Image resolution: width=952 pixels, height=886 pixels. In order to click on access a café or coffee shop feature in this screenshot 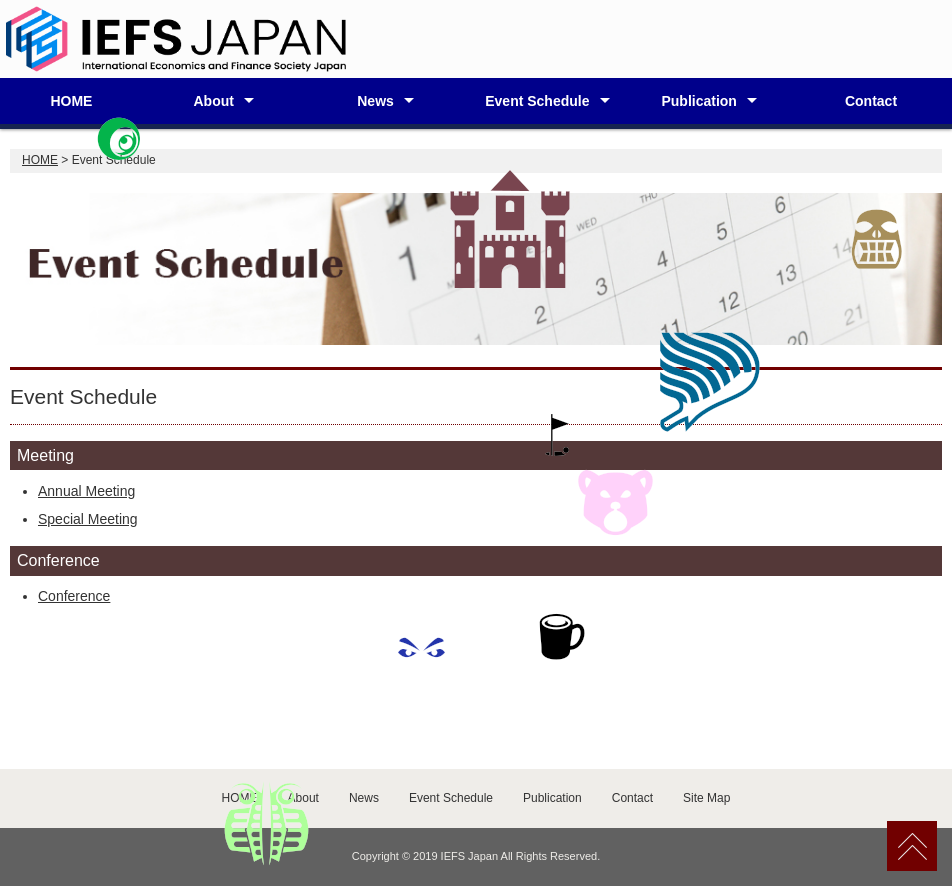, I will do `click(560, 636)`.